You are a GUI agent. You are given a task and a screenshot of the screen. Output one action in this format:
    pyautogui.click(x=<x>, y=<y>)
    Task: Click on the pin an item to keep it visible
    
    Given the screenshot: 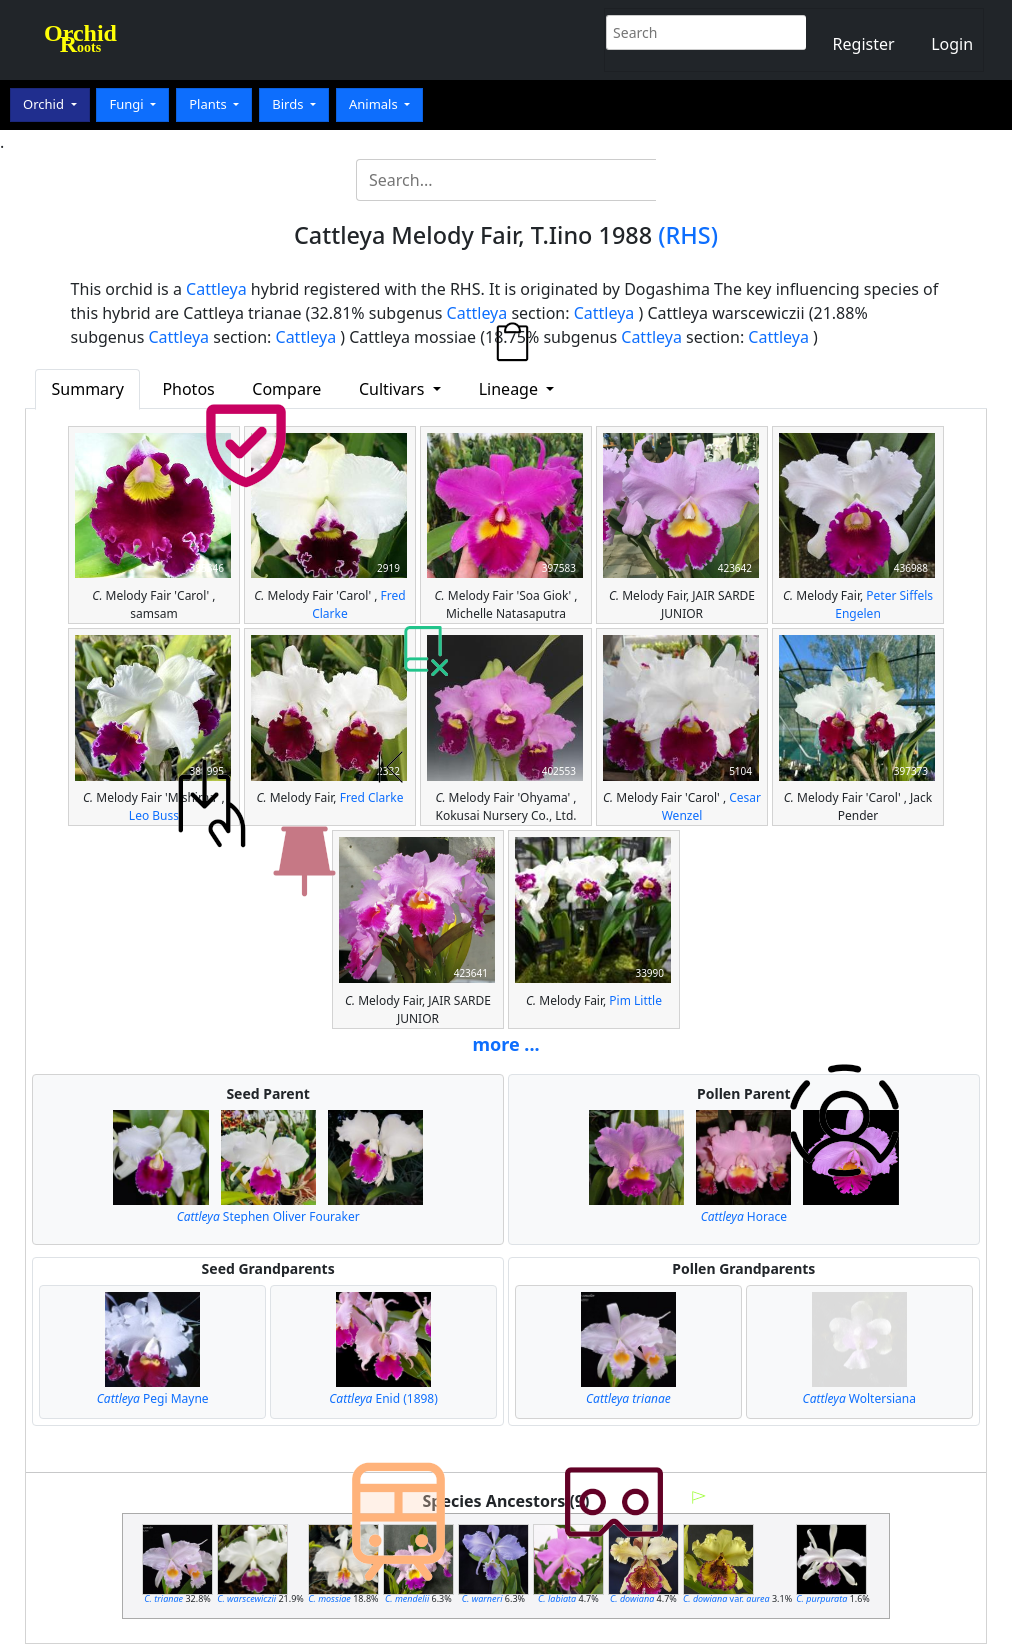 What is the action you would take?
    pyautogui.click(x=304, y=857)
    